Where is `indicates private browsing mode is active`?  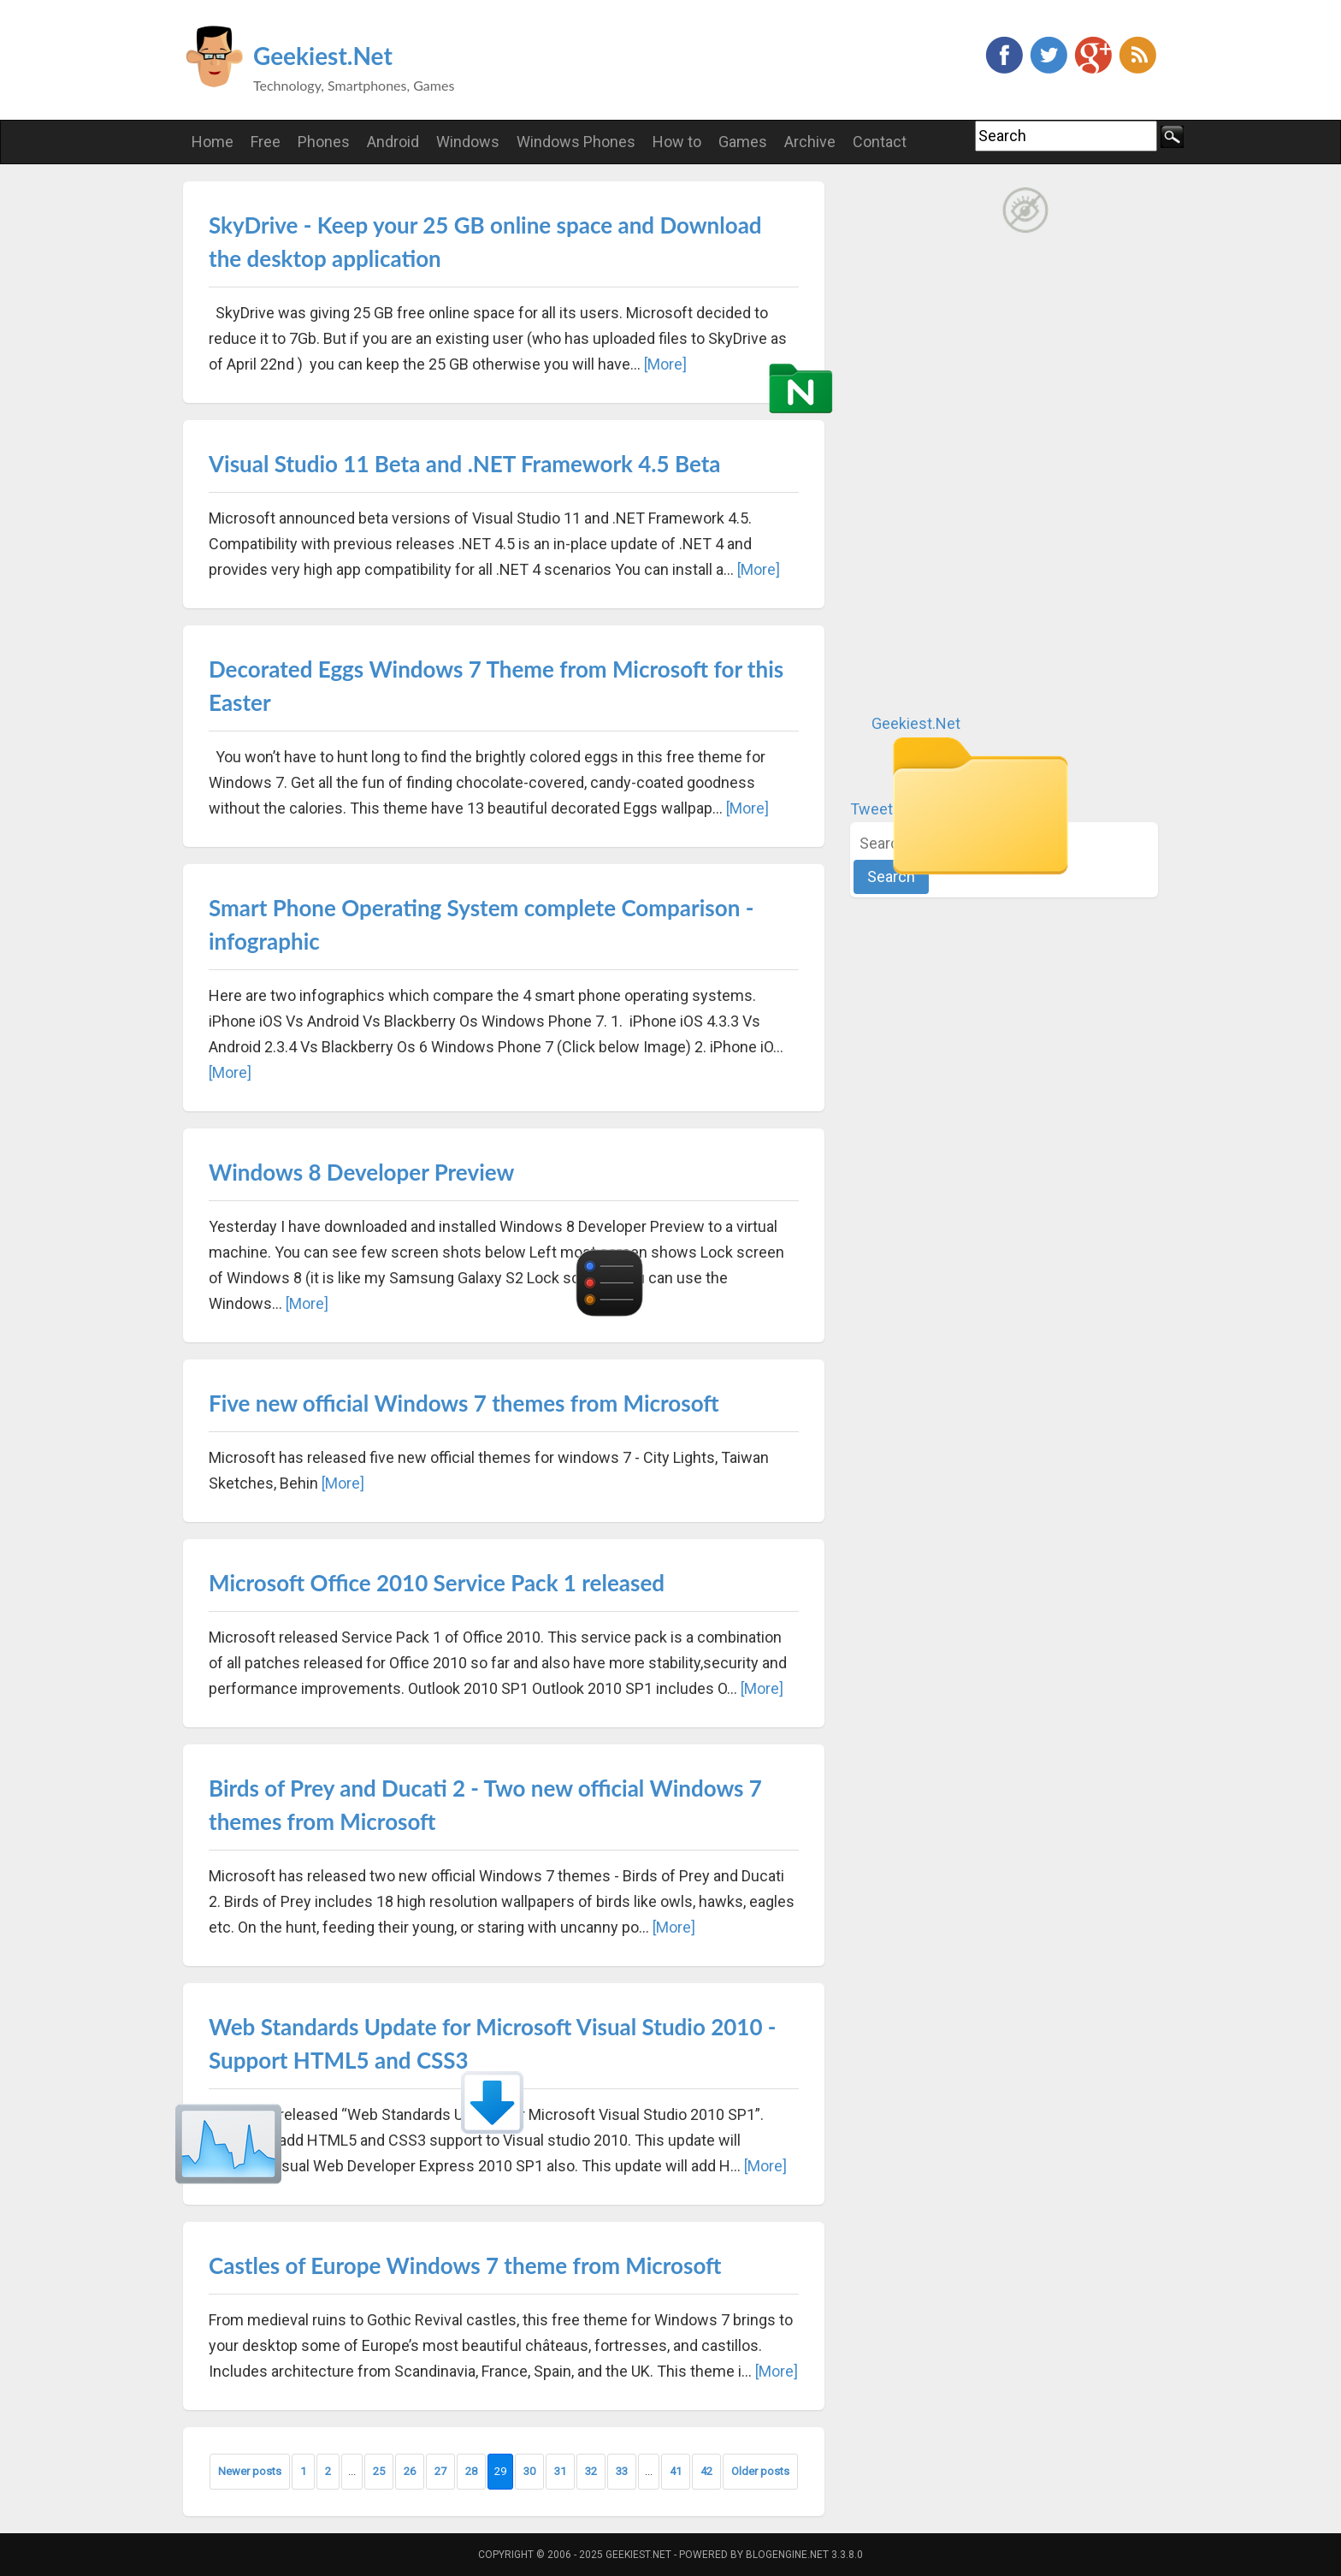
indicates private browsing mode is active is located at coordinates (1025, 210).